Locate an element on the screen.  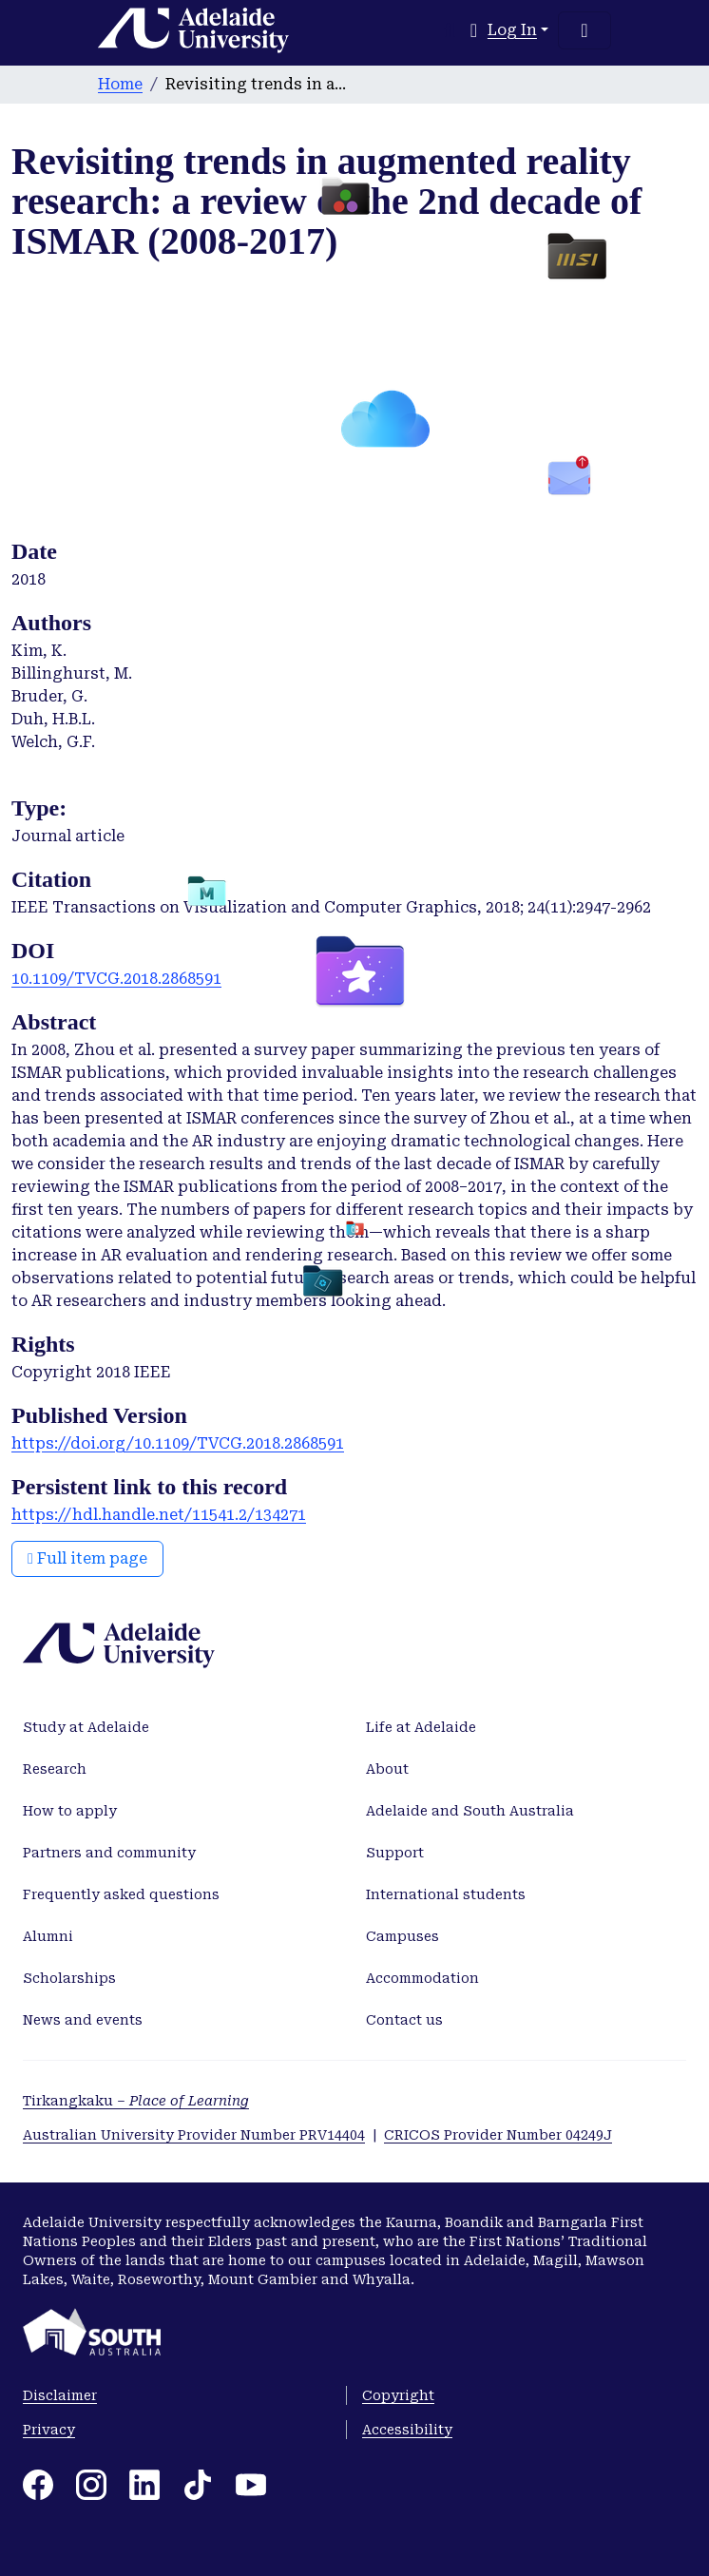
open adobe photoshop elements project folder is located at coordinates (322, 1281).